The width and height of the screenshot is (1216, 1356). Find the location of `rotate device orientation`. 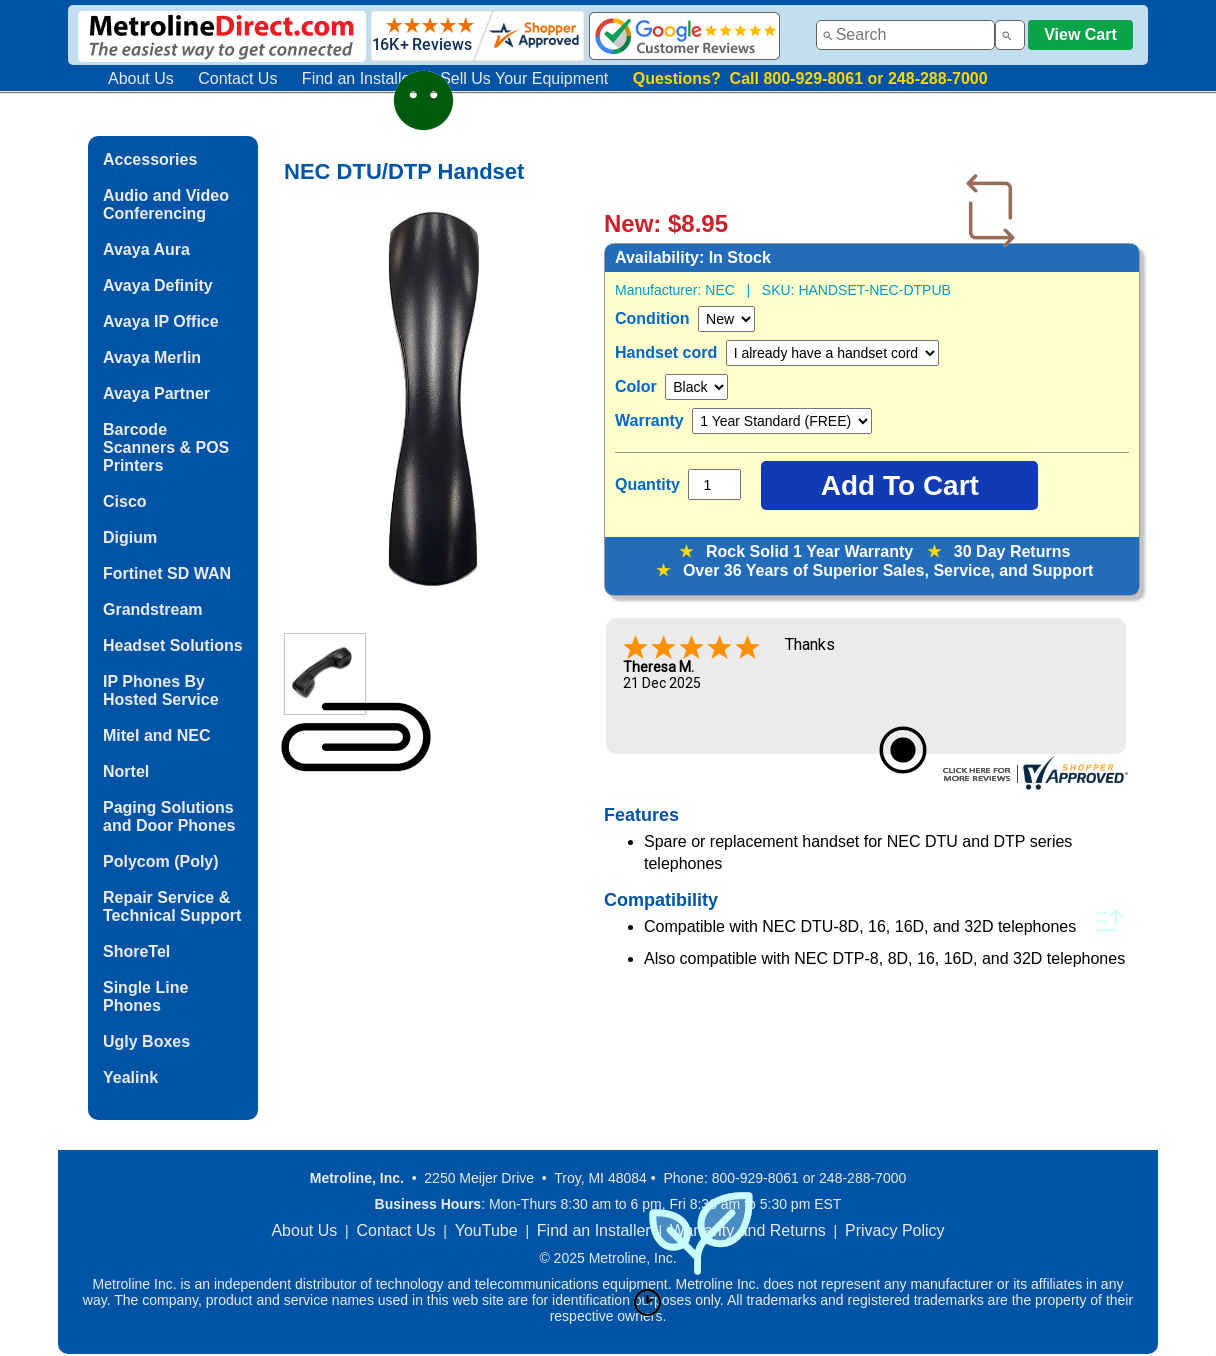

rotate device orientation is located at coordinates (990, 210).